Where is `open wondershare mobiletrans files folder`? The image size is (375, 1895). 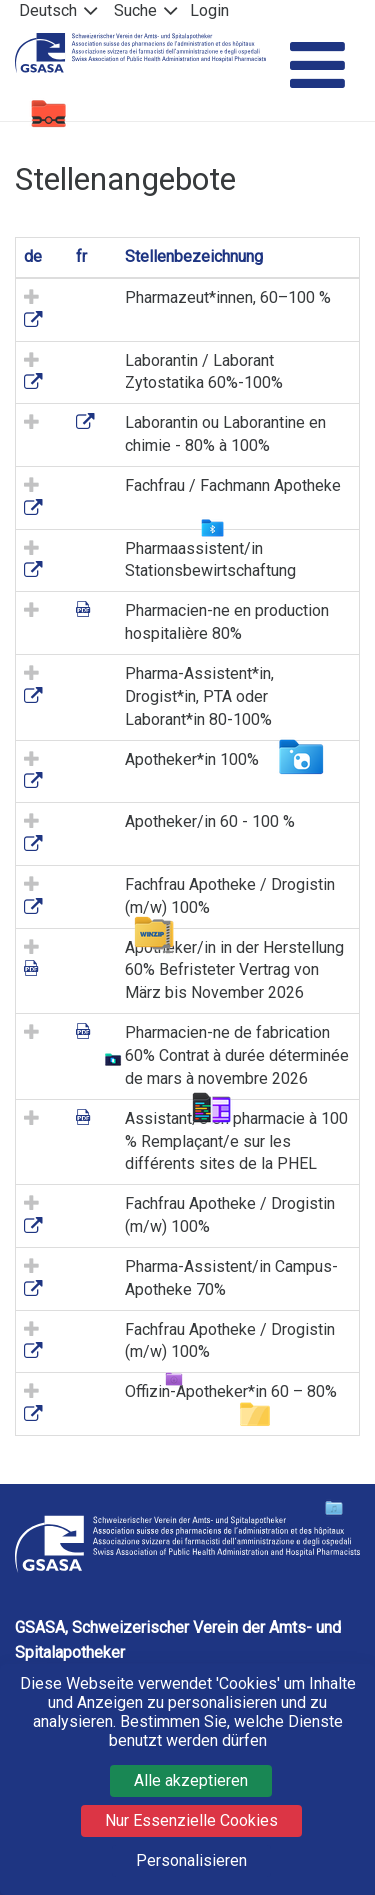
open wondershare mobiletrans files folder is located at coordinates (113, 1060).